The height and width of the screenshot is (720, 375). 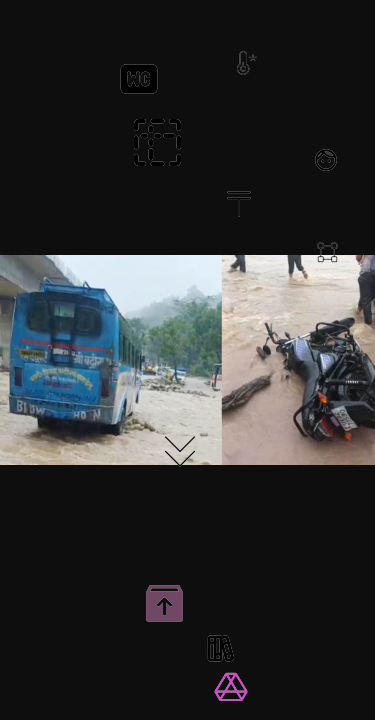 What do you see at coordinates (180, 450) in the screenshot?
I see `expand all sections below` at bounding box center [180, 450].